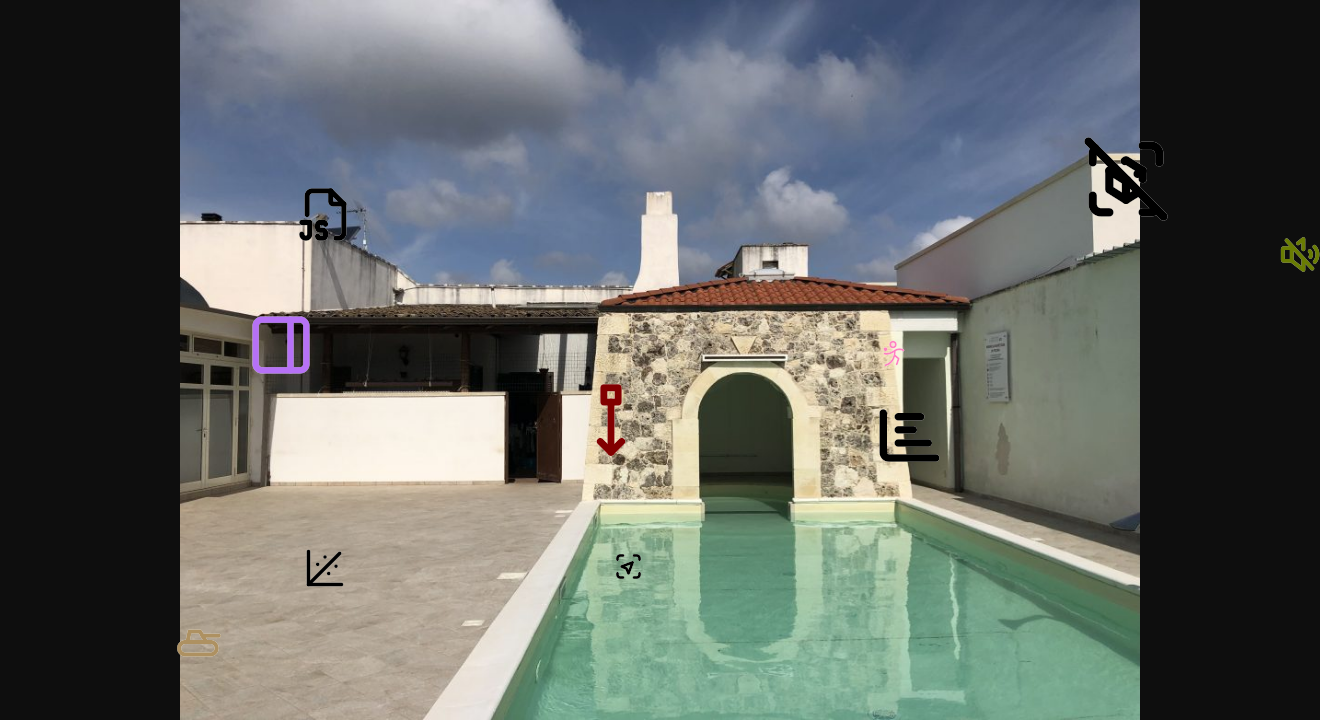  I want to click on view analytics or statistics, so click(909, 435).